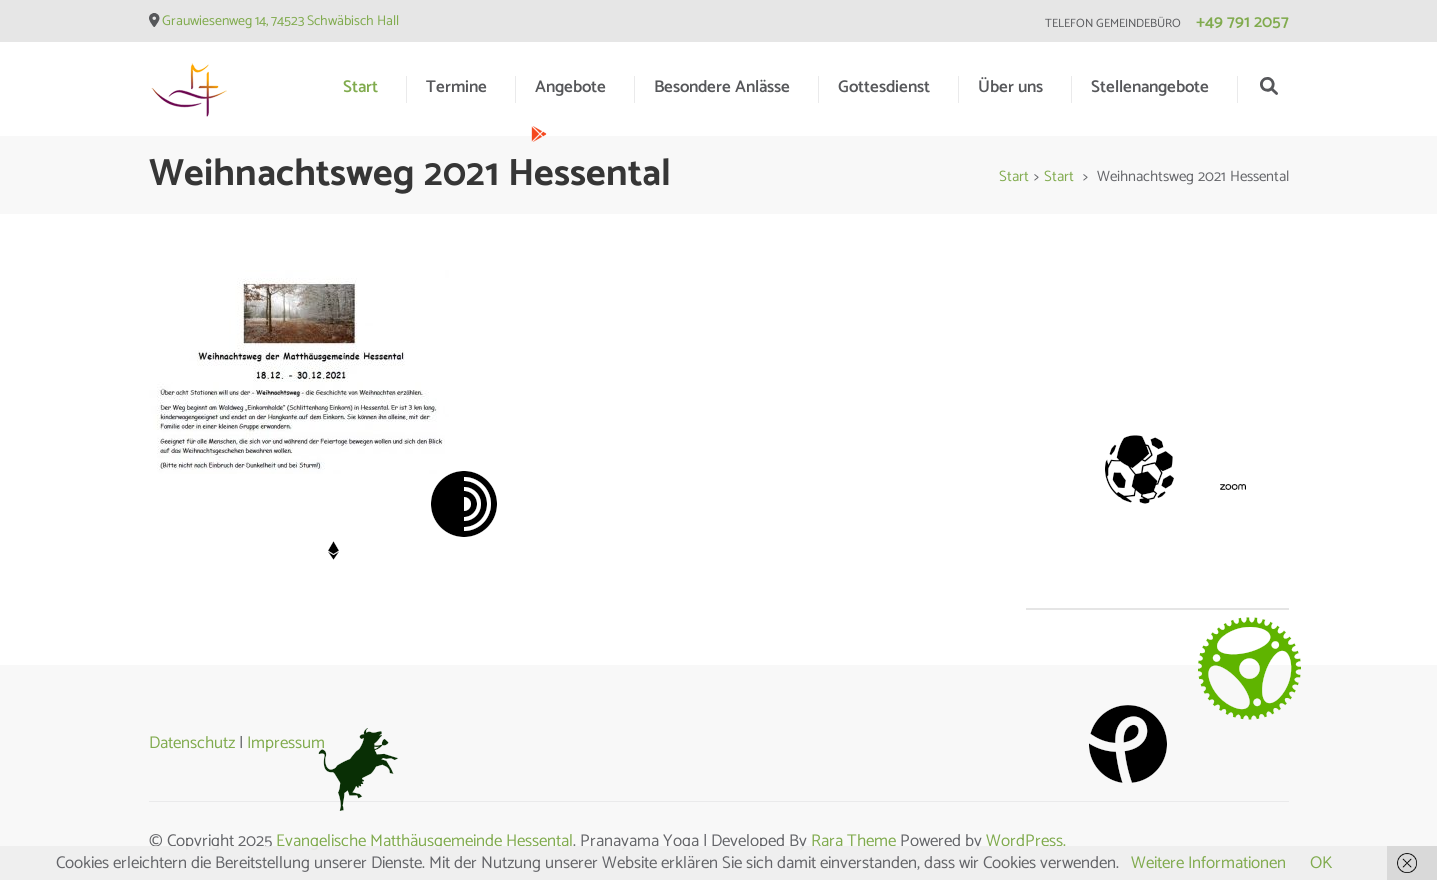 Image resolution: width=1437 pixels, height=880 pixels. What do you see at coordinates (1249, 668) in the screenshot?
I see `actix web framework logo` at bounding box center [1249, 668].